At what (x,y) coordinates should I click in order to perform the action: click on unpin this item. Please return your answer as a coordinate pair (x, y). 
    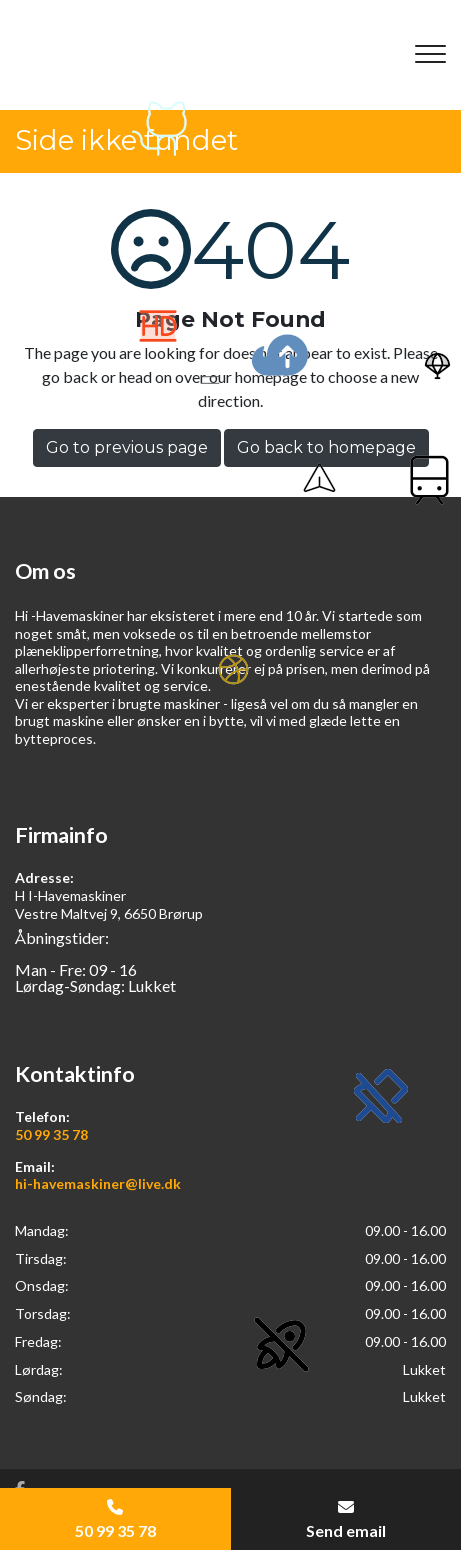
    Looking at the image, I should click on (379, 1098).